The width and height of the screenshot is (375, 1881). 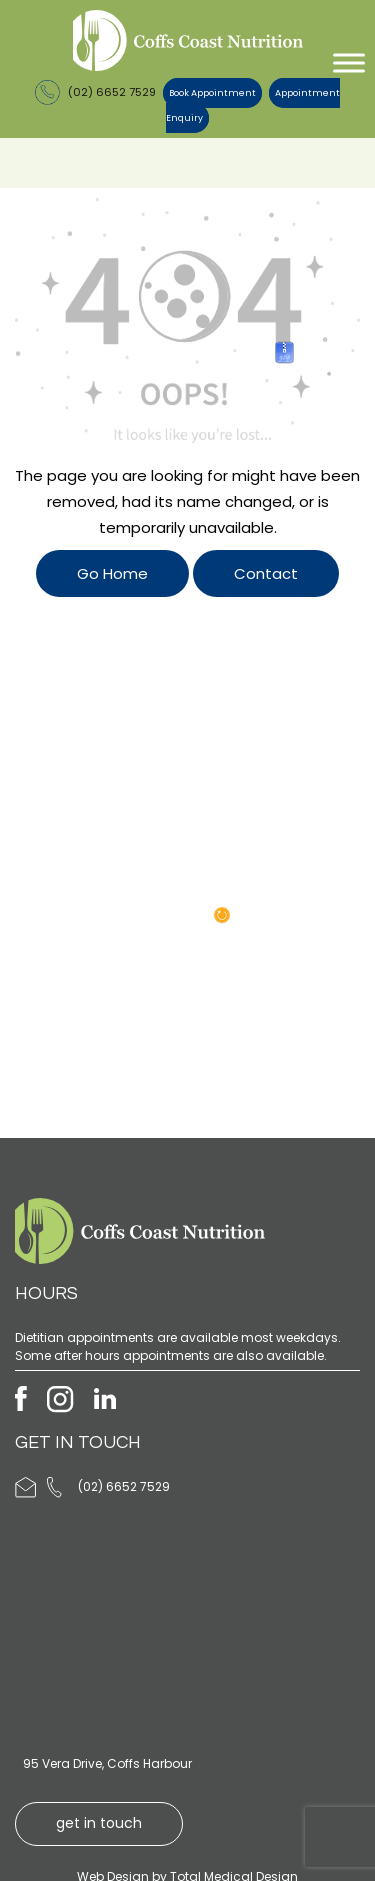 What do you see at coordinates (222, 915) in the screenshot?
I see `restart the system` at bounding box center [222, 915].